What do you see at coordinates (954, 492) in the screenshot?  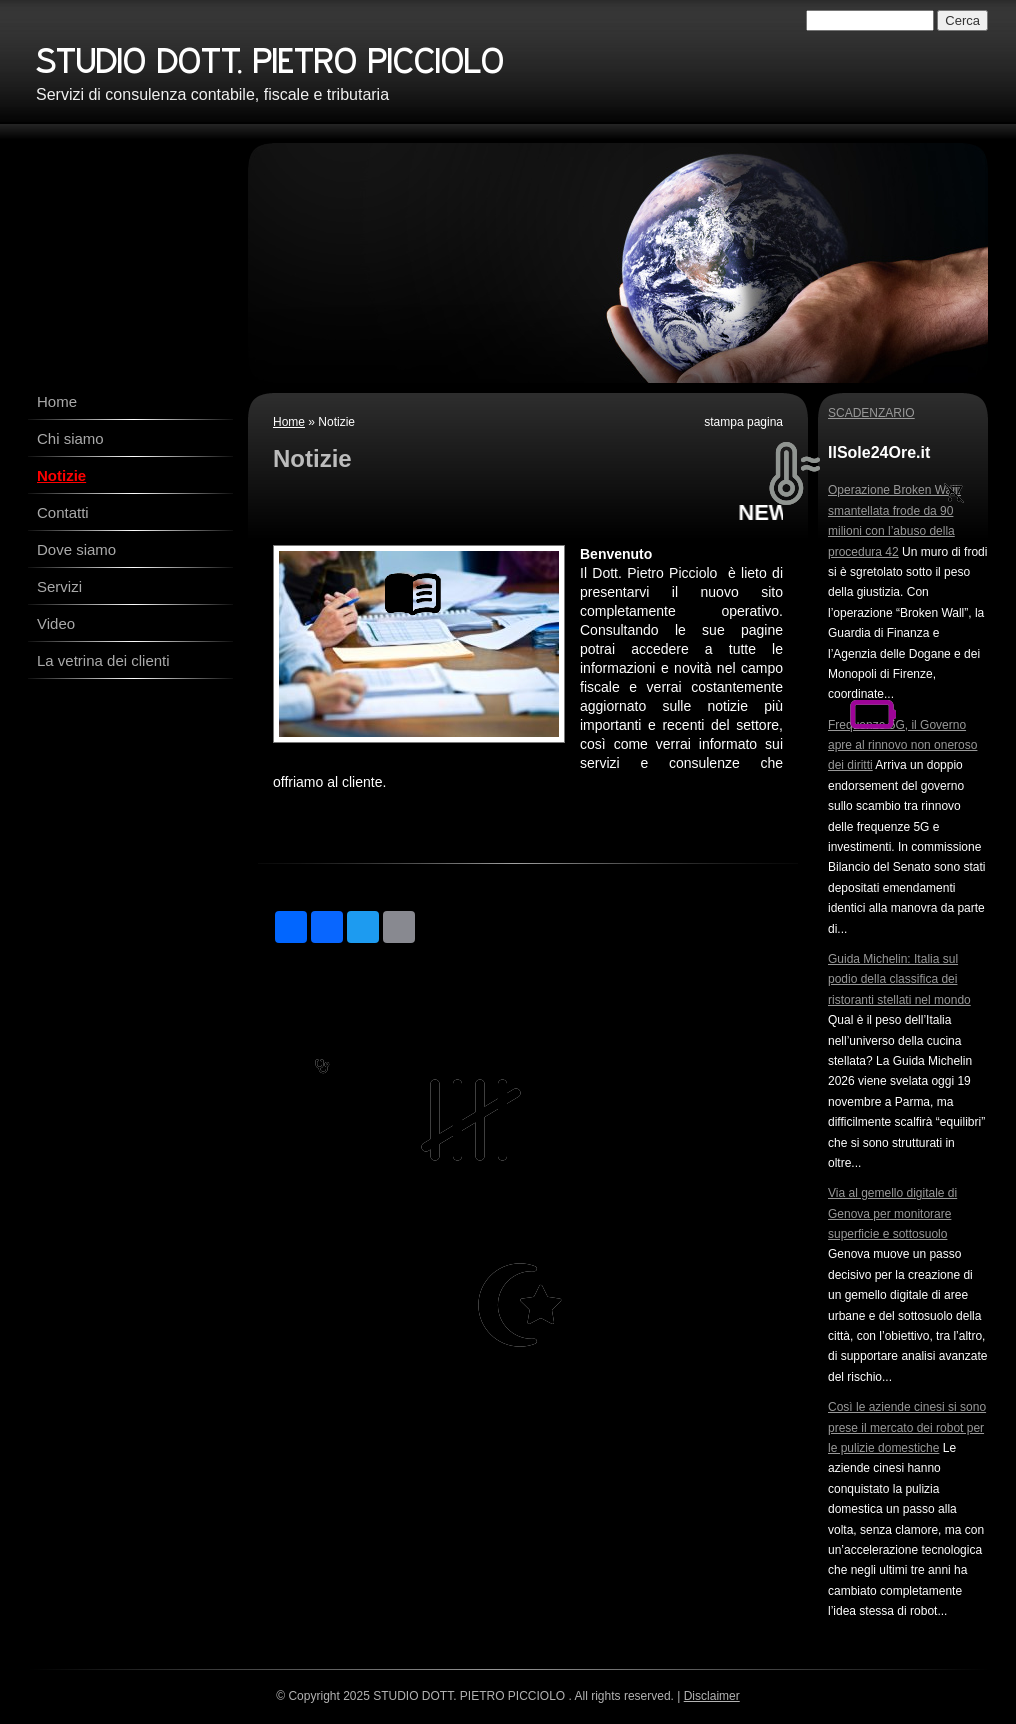 I see `remove item from shopping cart` at bounding box center [954, 492].